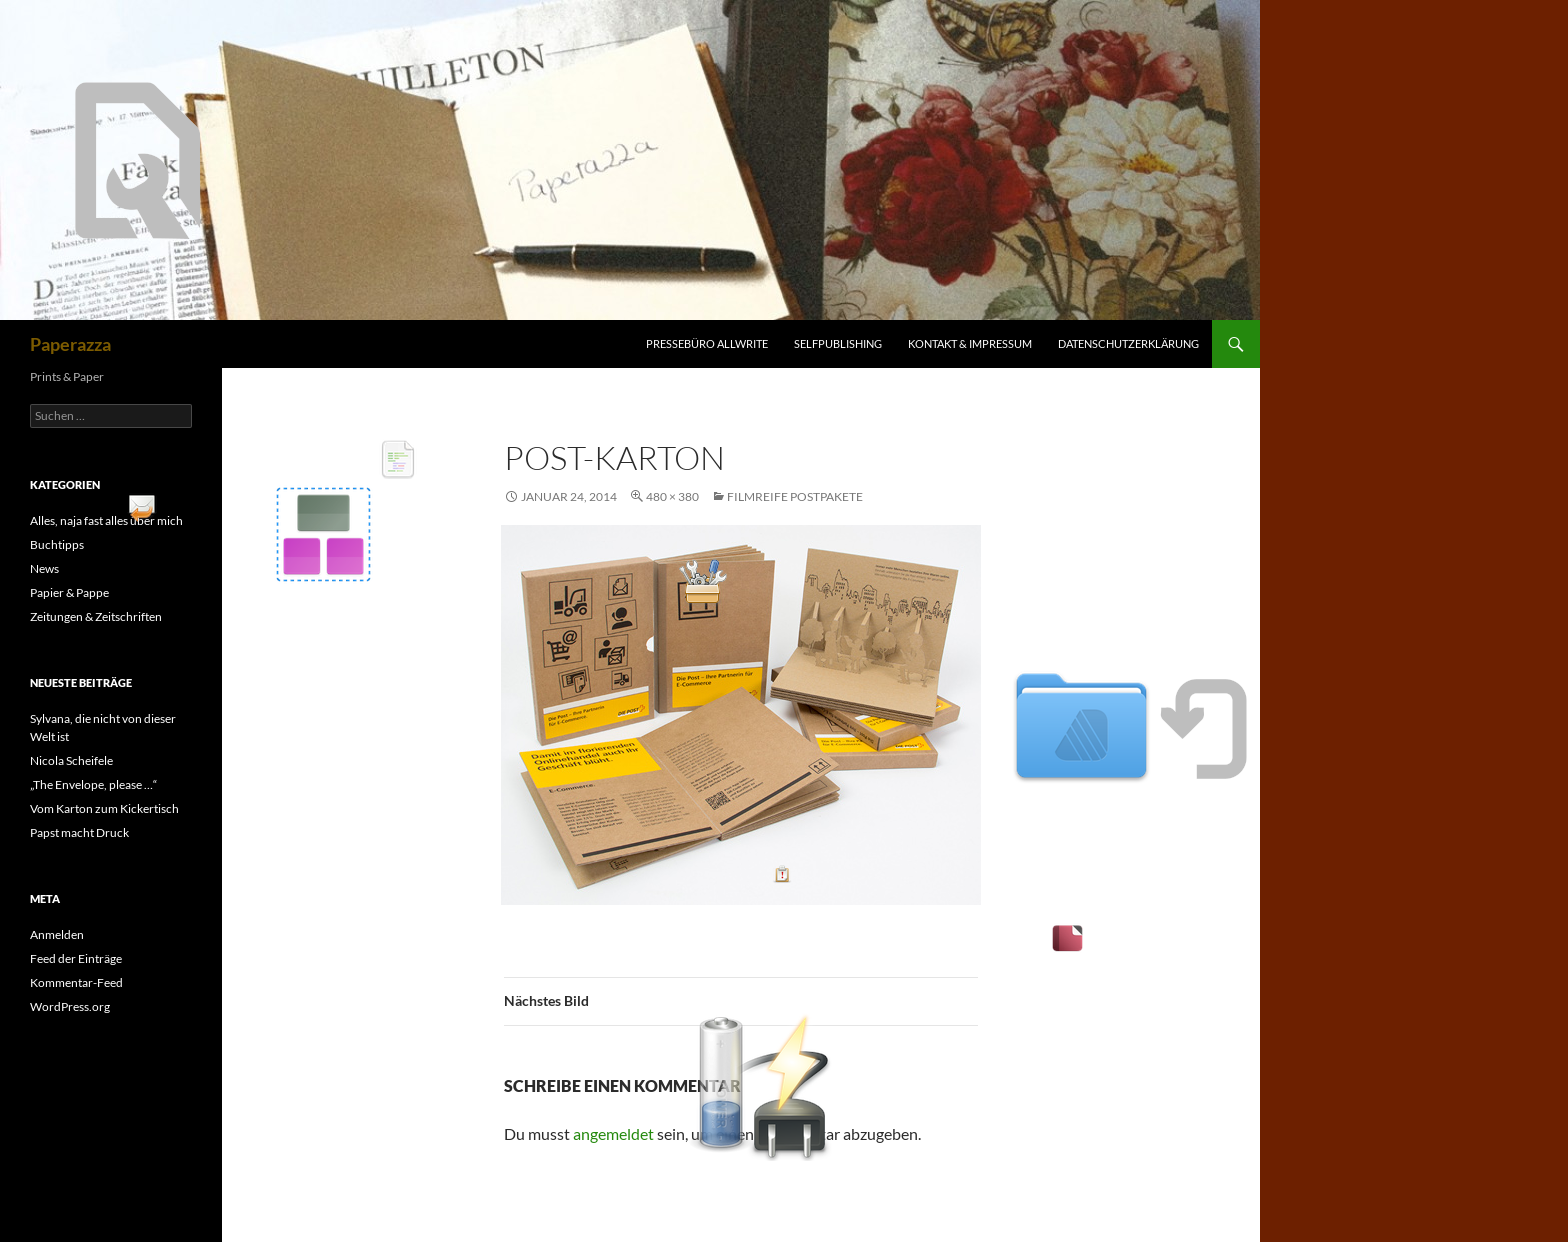  Describe the element at coordinates (703, 583) in the screenshot. I see `access additional system preferences` at that location.